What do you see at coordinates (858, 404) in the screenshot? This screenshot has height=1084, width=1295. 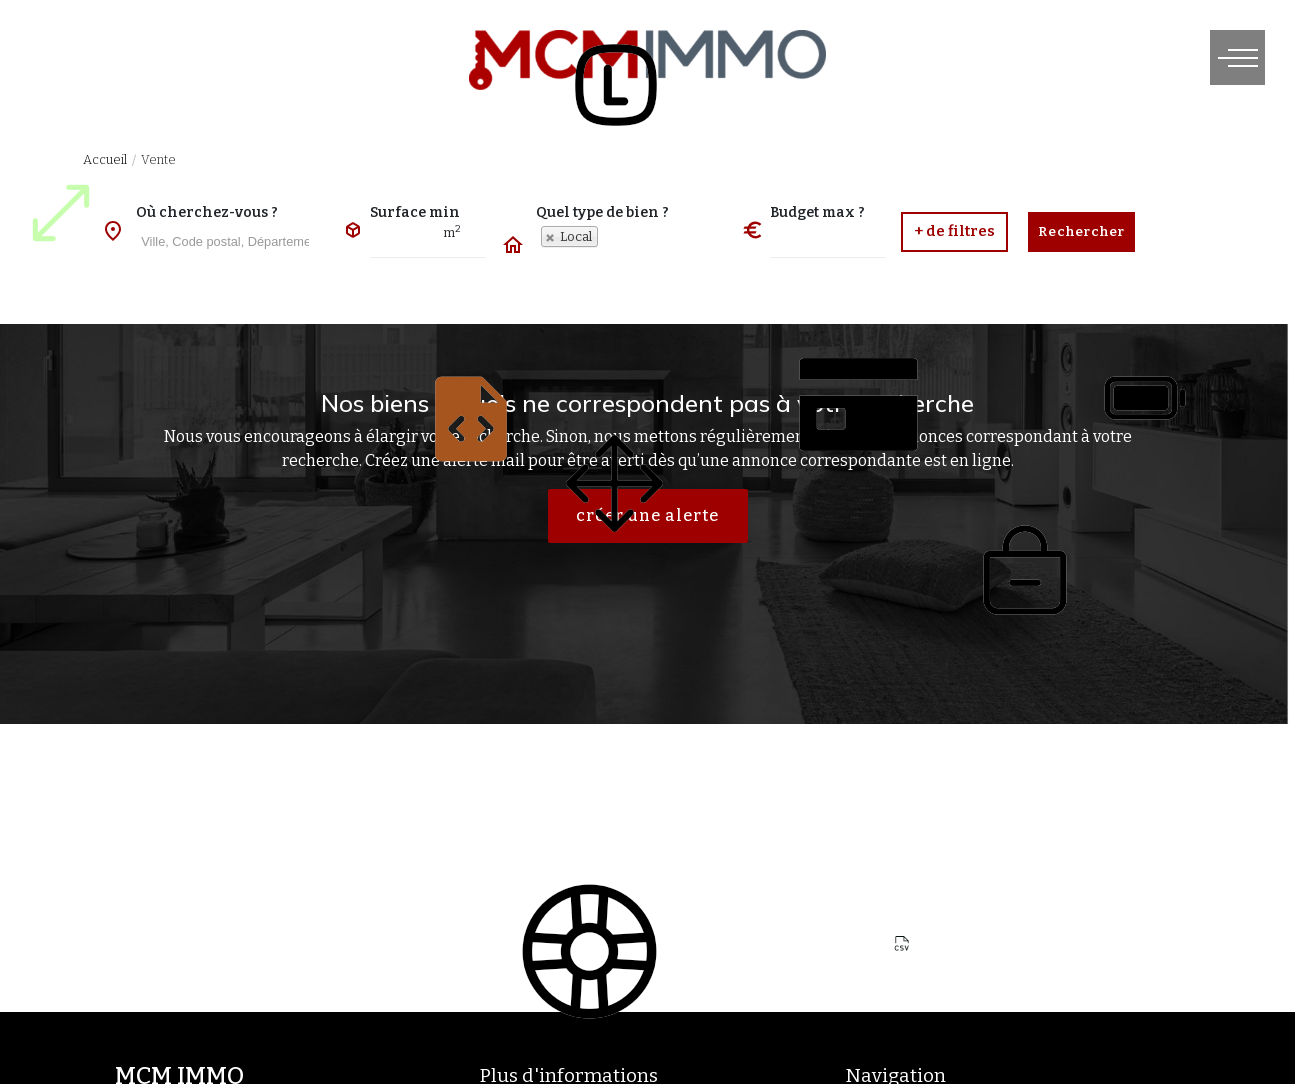 I see `manage payment methods` at bounding box center [858, 404].